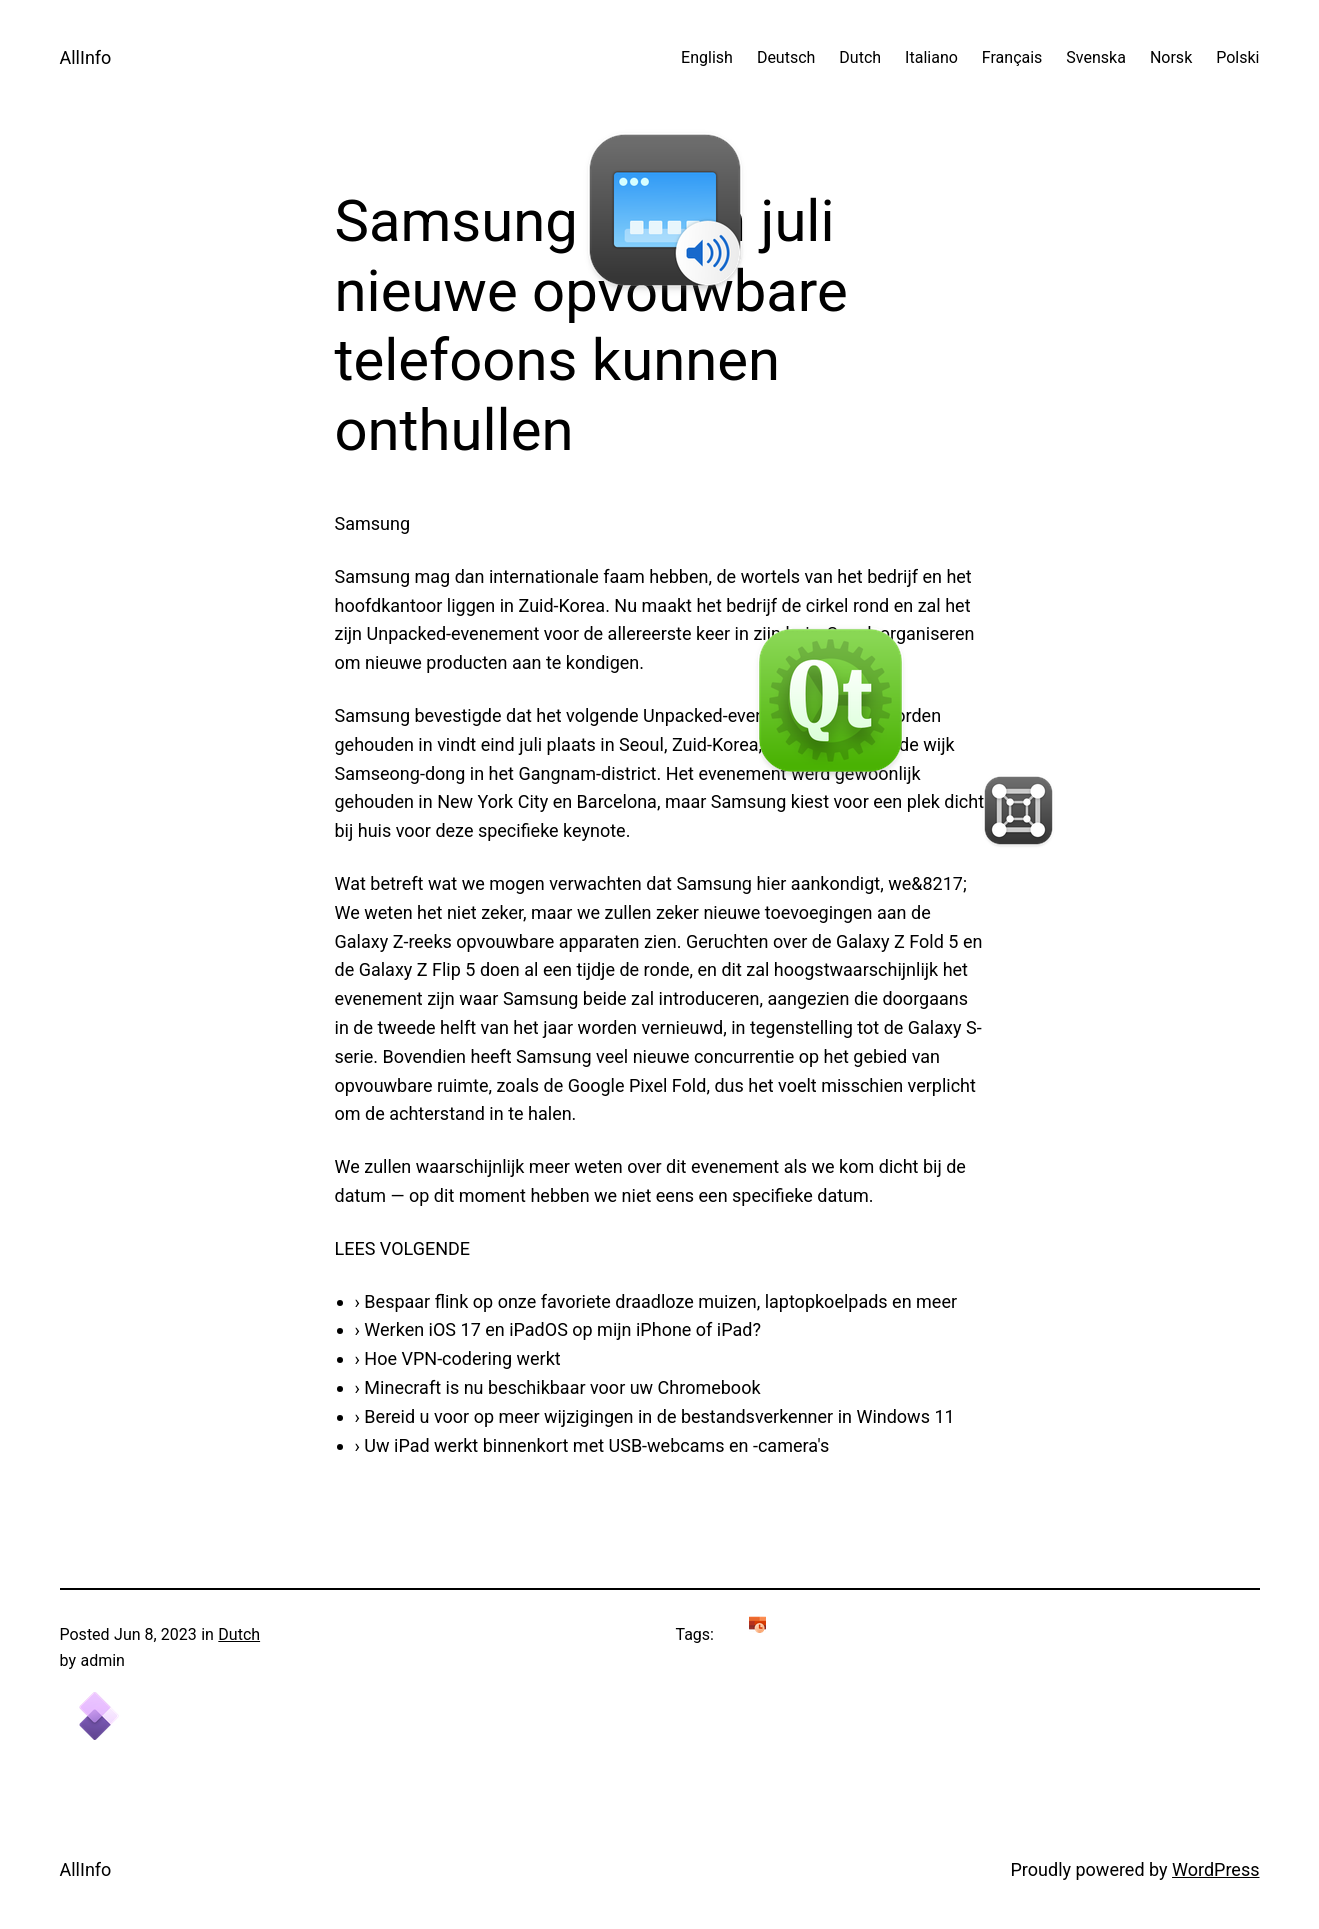 The image size is (1319, 1929). I want to click on open mpd music player daemon app, so click(665, 210).